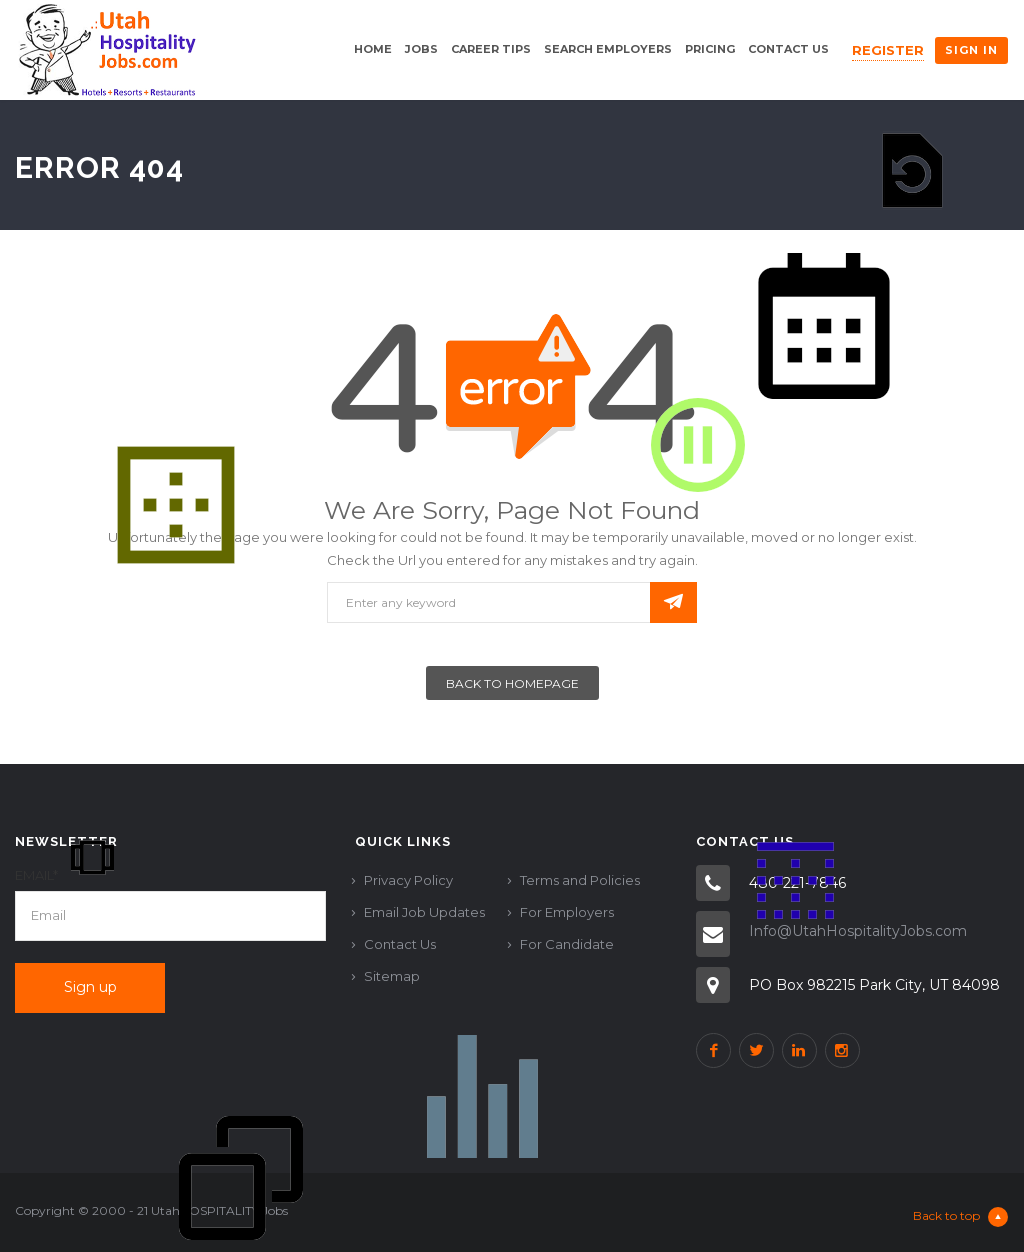 This screenshot has height=1252, width=1024. I want to click on restore a previous version of a document, so click(912, 170).